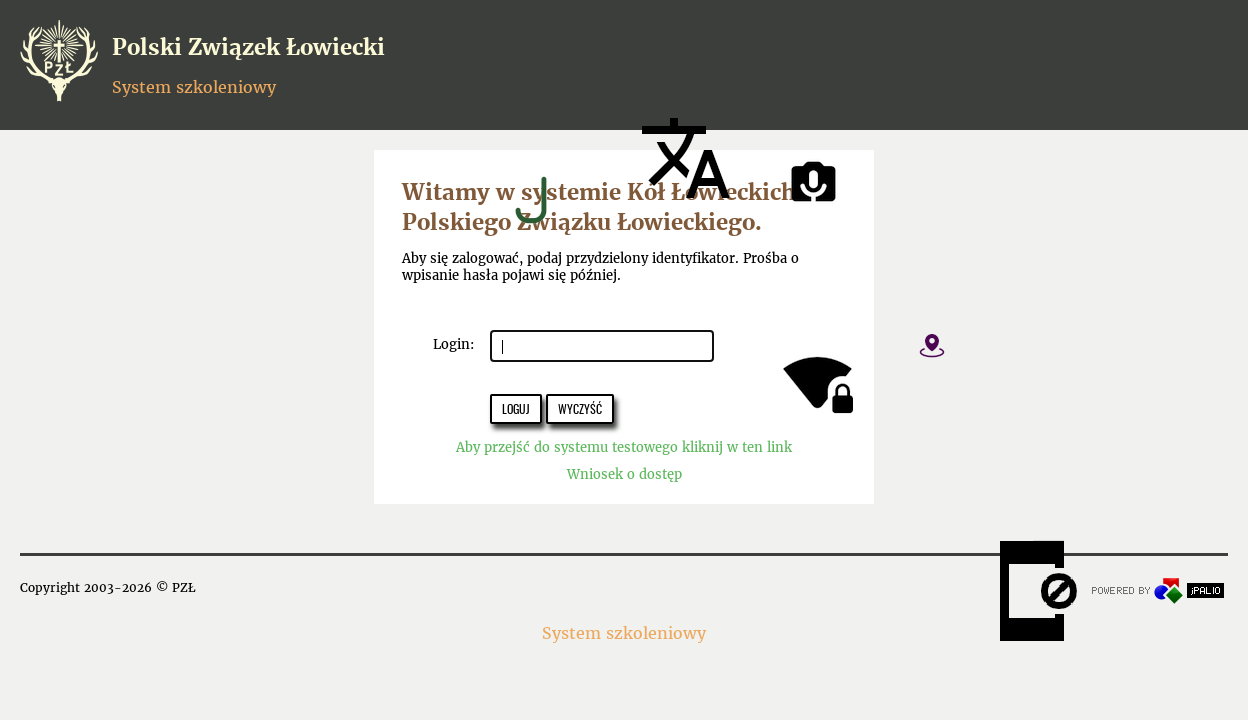 The height and width of the screenshot is (720, 1248). Describe the element at coordinates (686, 158) in the screenshot. I see `translate text to another language` at that location.